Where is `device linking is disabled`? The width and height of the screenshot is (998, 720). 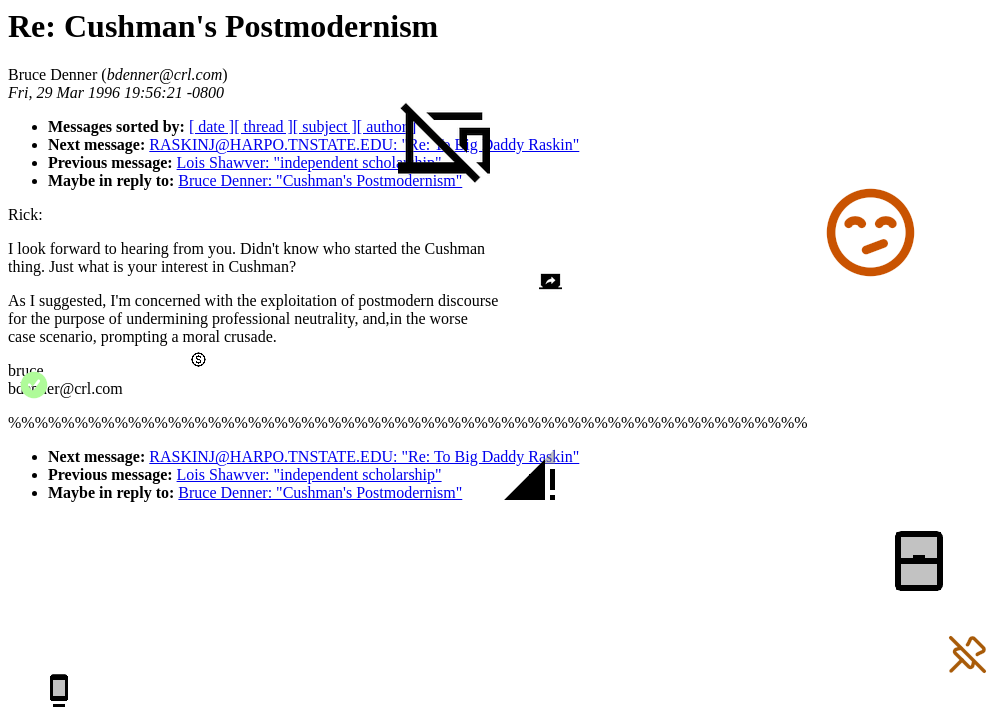
device linking is disabled is located at coordinates (444, 143).